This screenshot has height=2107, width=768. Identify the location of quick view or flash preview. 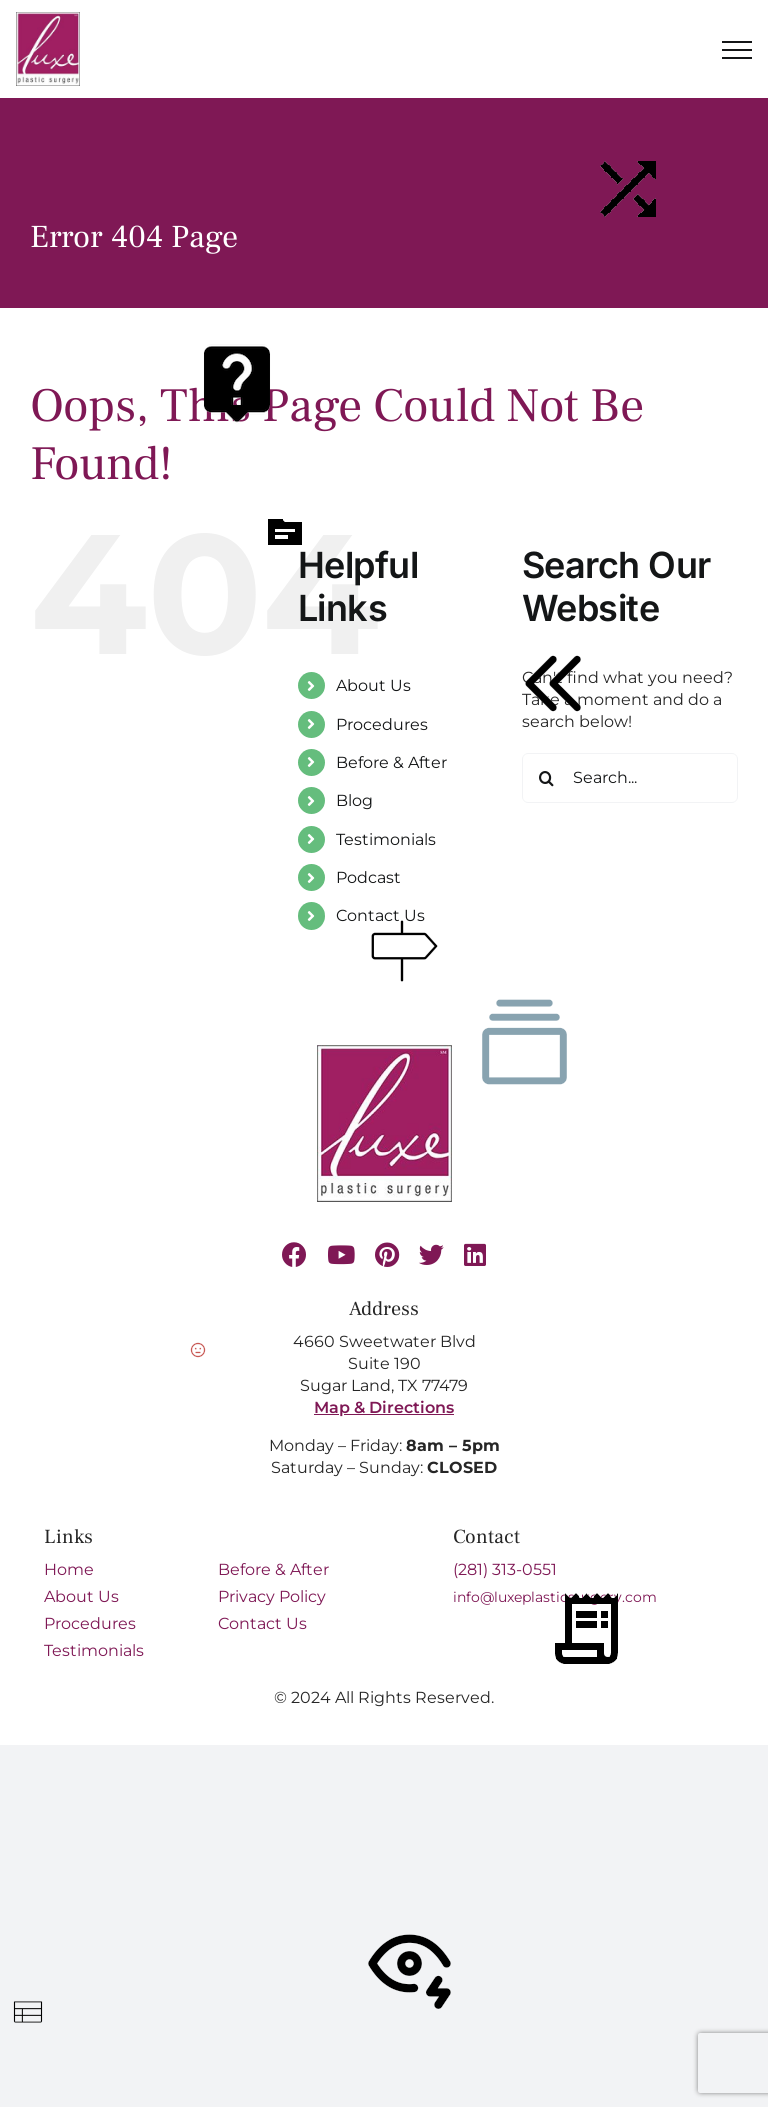
(409, 1963).